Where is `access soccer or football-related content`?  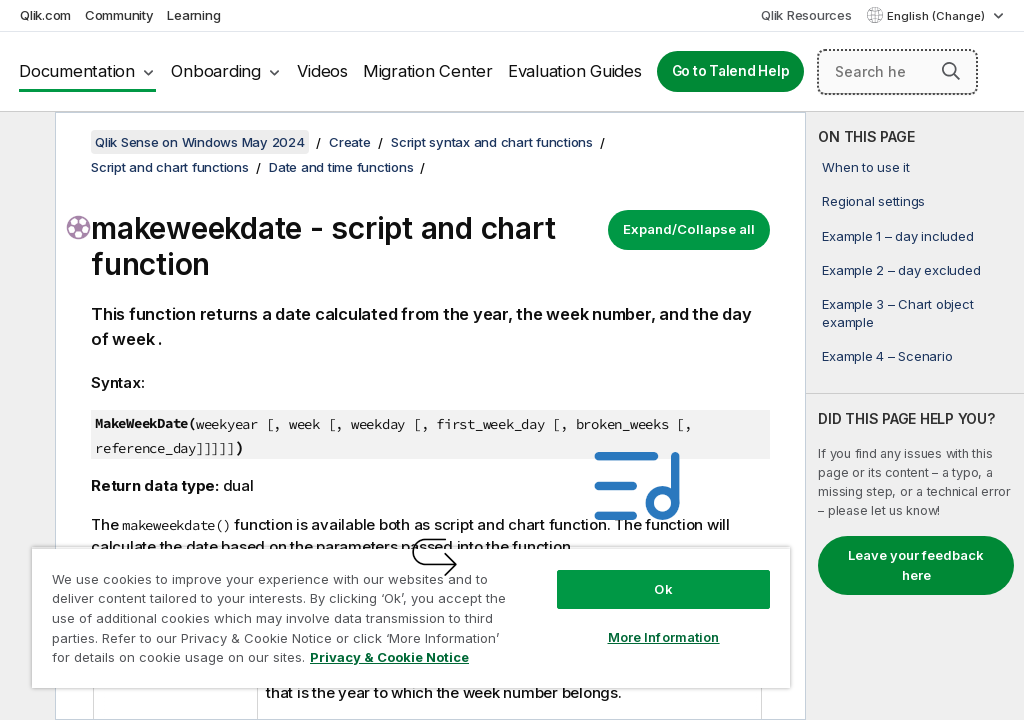 access soccer or football-related content is located at coordinates (78, 227).